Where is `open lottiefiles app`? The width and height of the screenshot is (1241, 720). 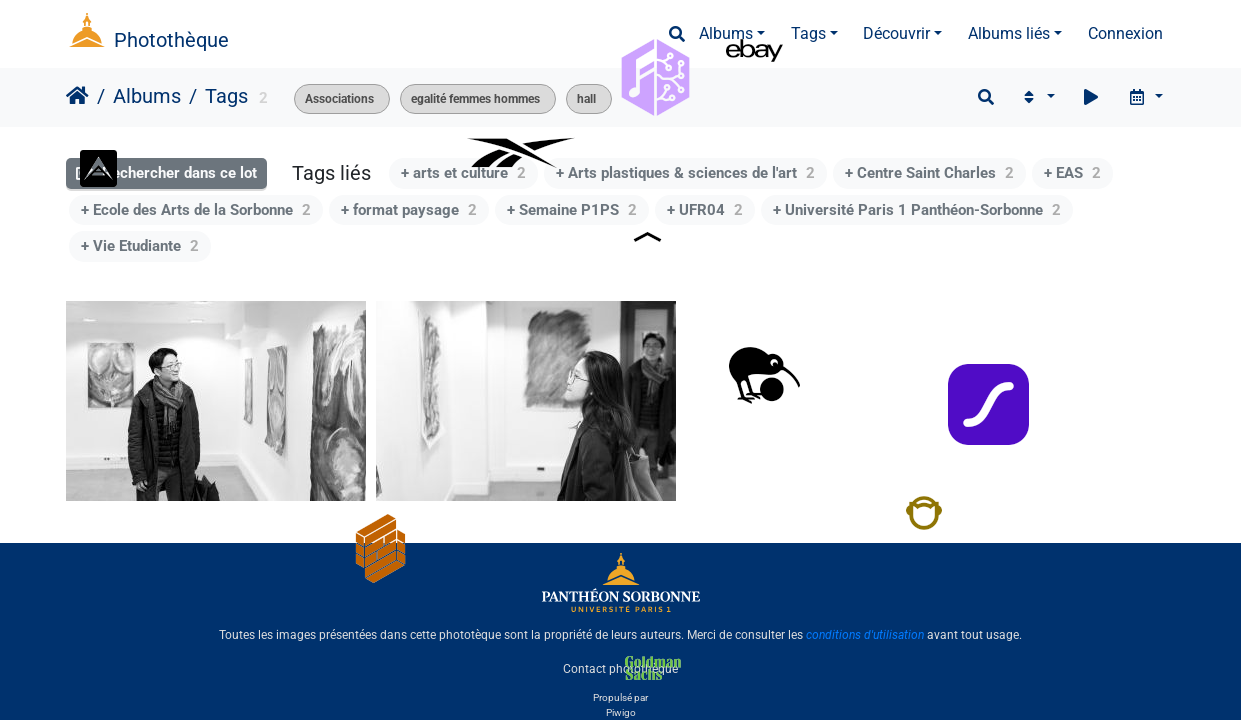 open lottiefiles app is located at coordinates (988, 404).